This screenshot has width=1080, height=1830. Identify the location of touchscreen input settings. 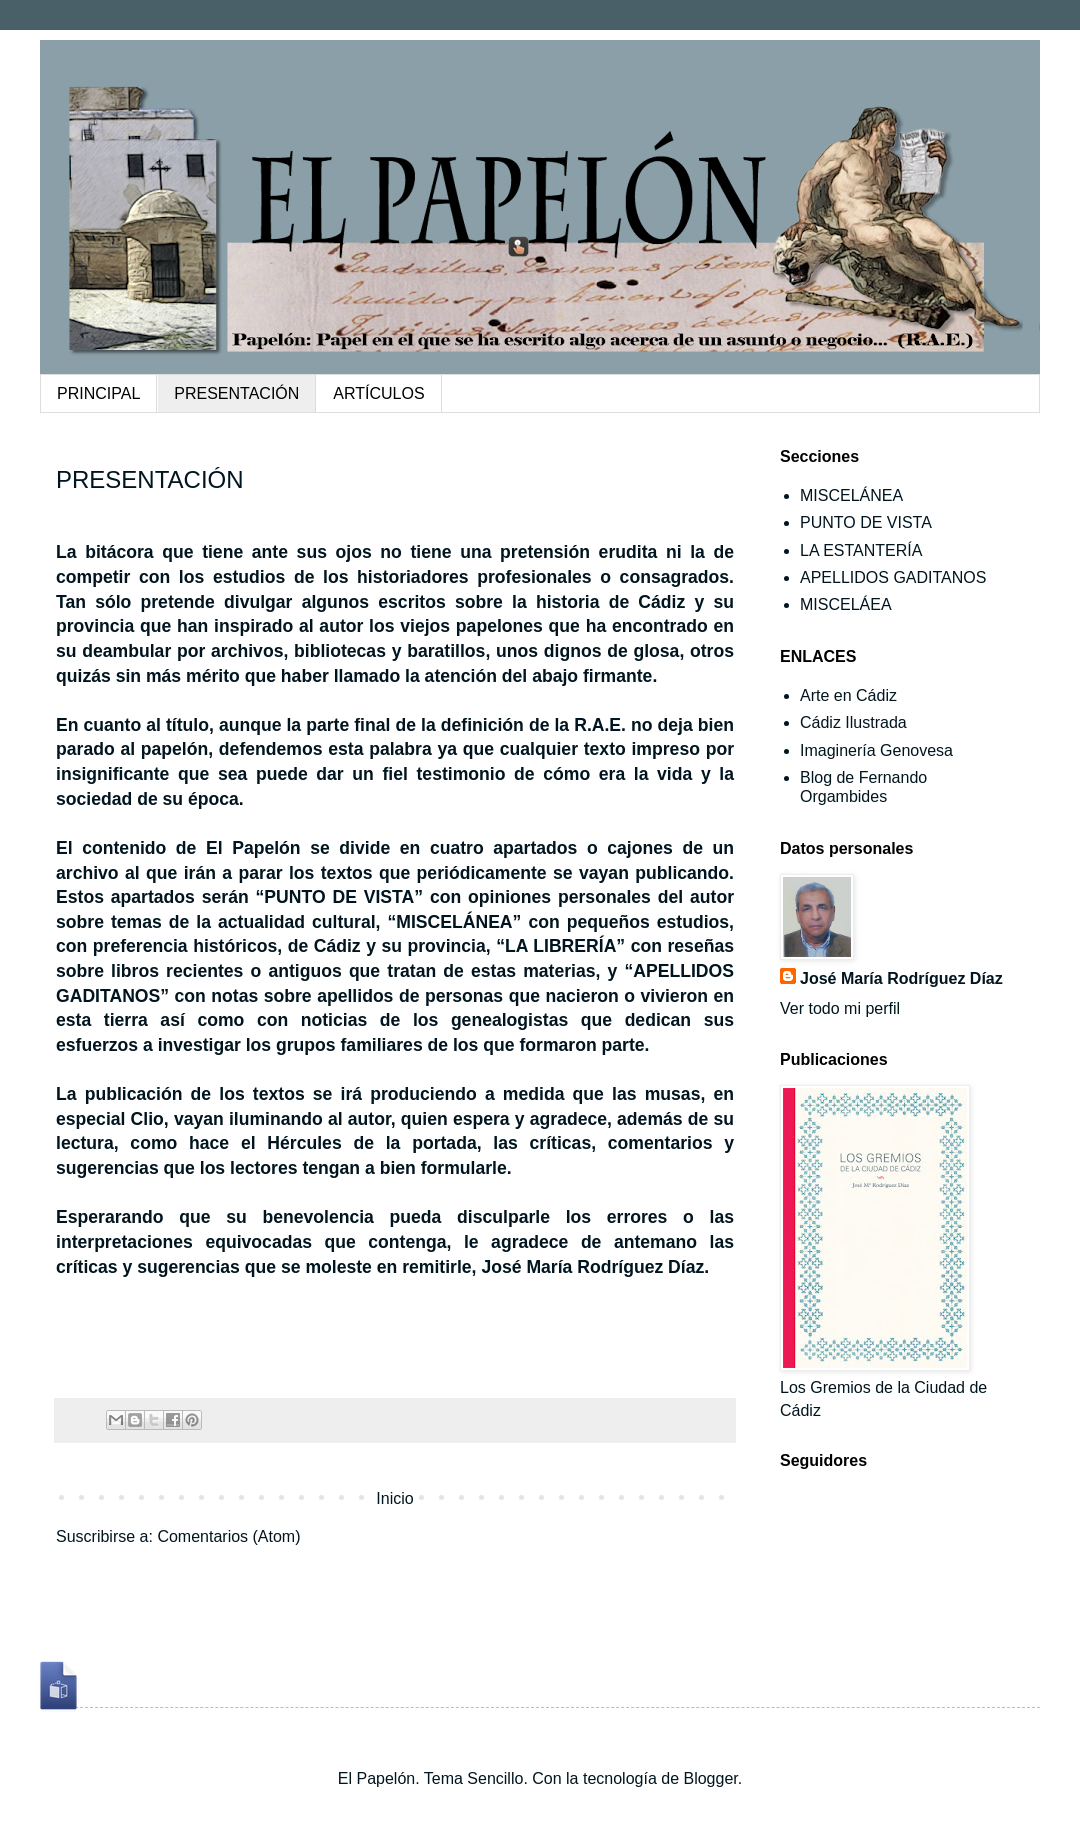
(518, 246).